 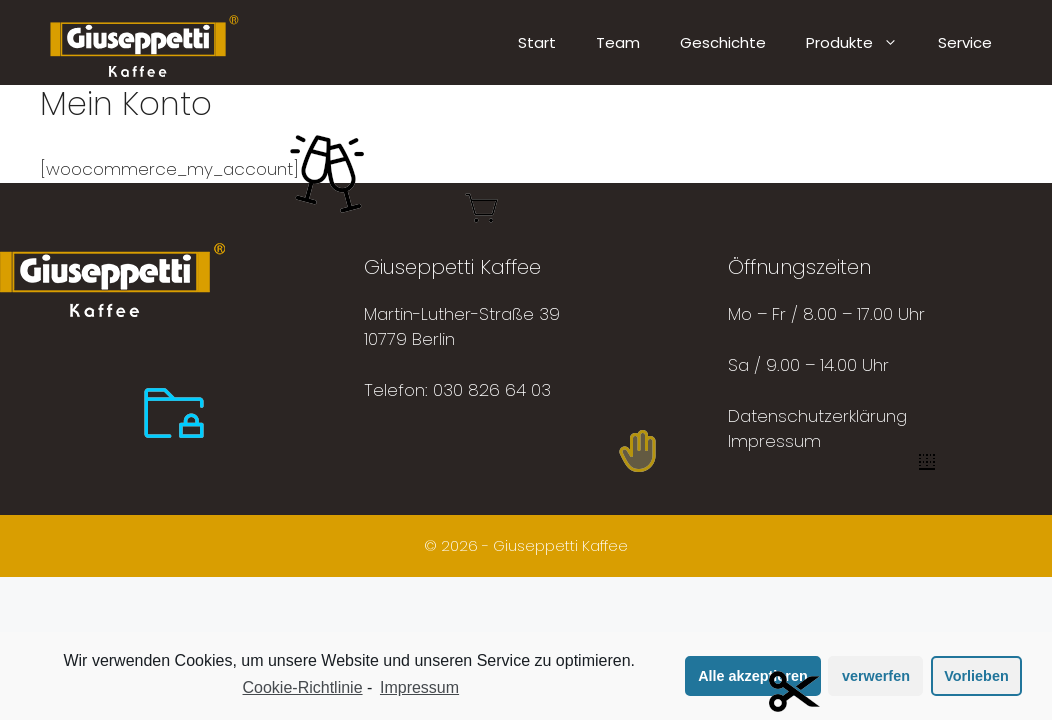 I want to click on view your shopping cart, so click(x=482, y=208).